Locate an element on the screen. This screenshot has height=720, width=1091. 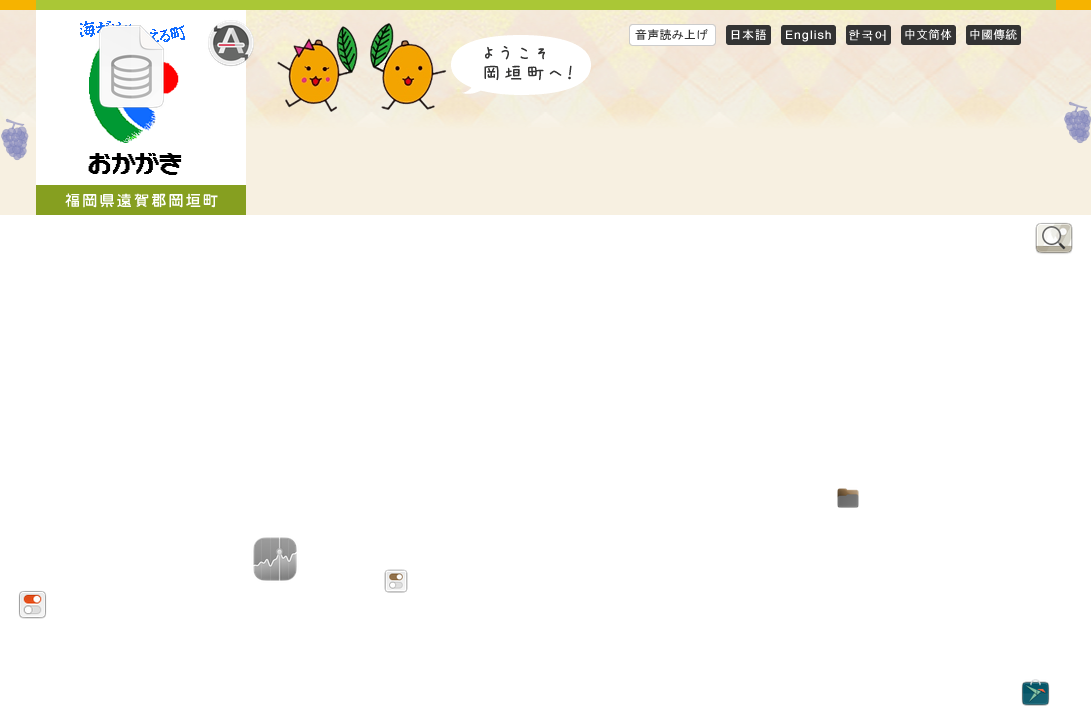
open the image viewer application is located at coordinates (1054, 238).